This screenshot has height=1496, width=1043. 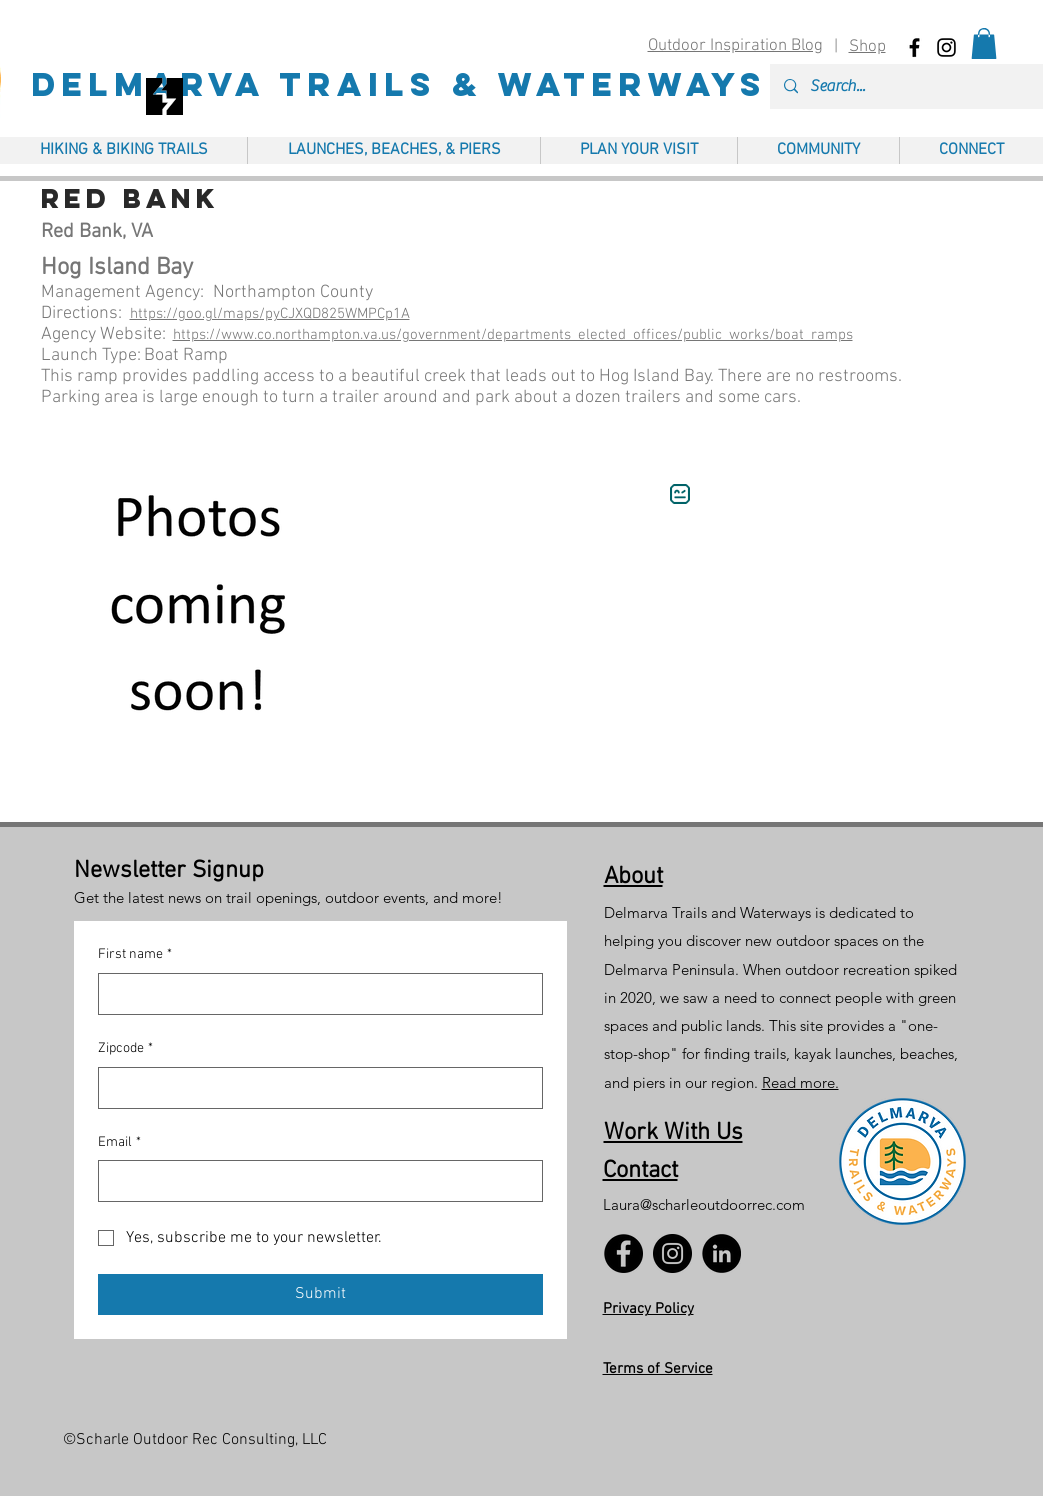 I want to click on robot framework logo, so click(x=680, y=494).